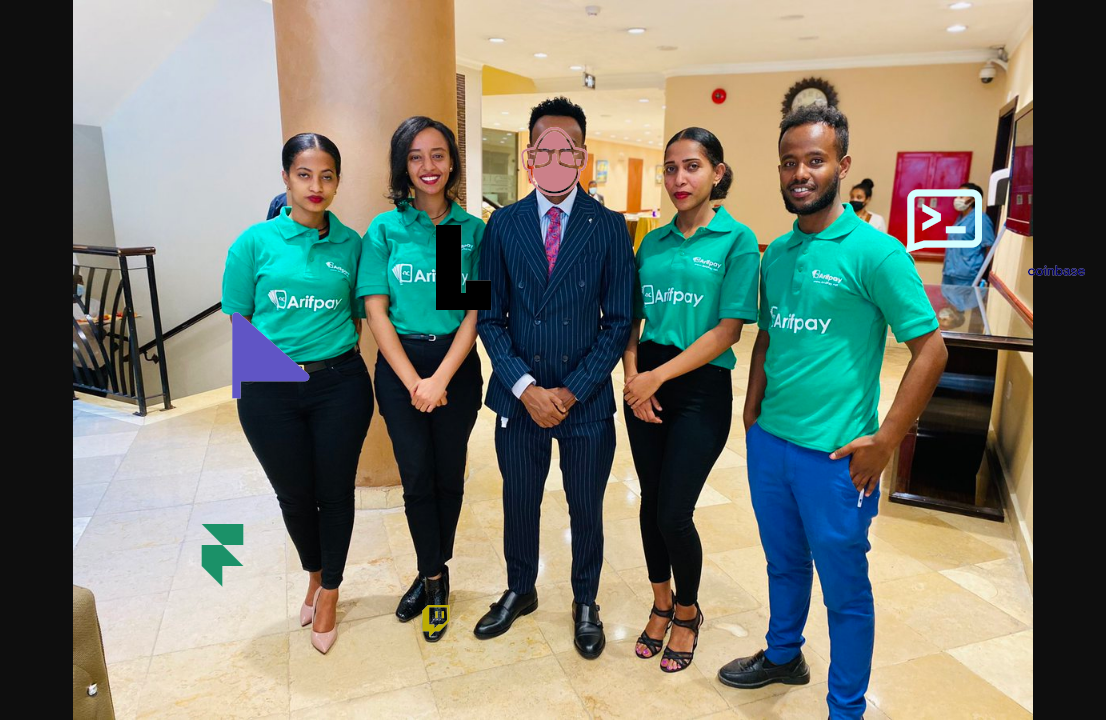 The height and width of the screenshot is (720, 1106). Describe the element at coordinates (1056, 270) in the screenshot. I see `open the Coinbase app` at that location.